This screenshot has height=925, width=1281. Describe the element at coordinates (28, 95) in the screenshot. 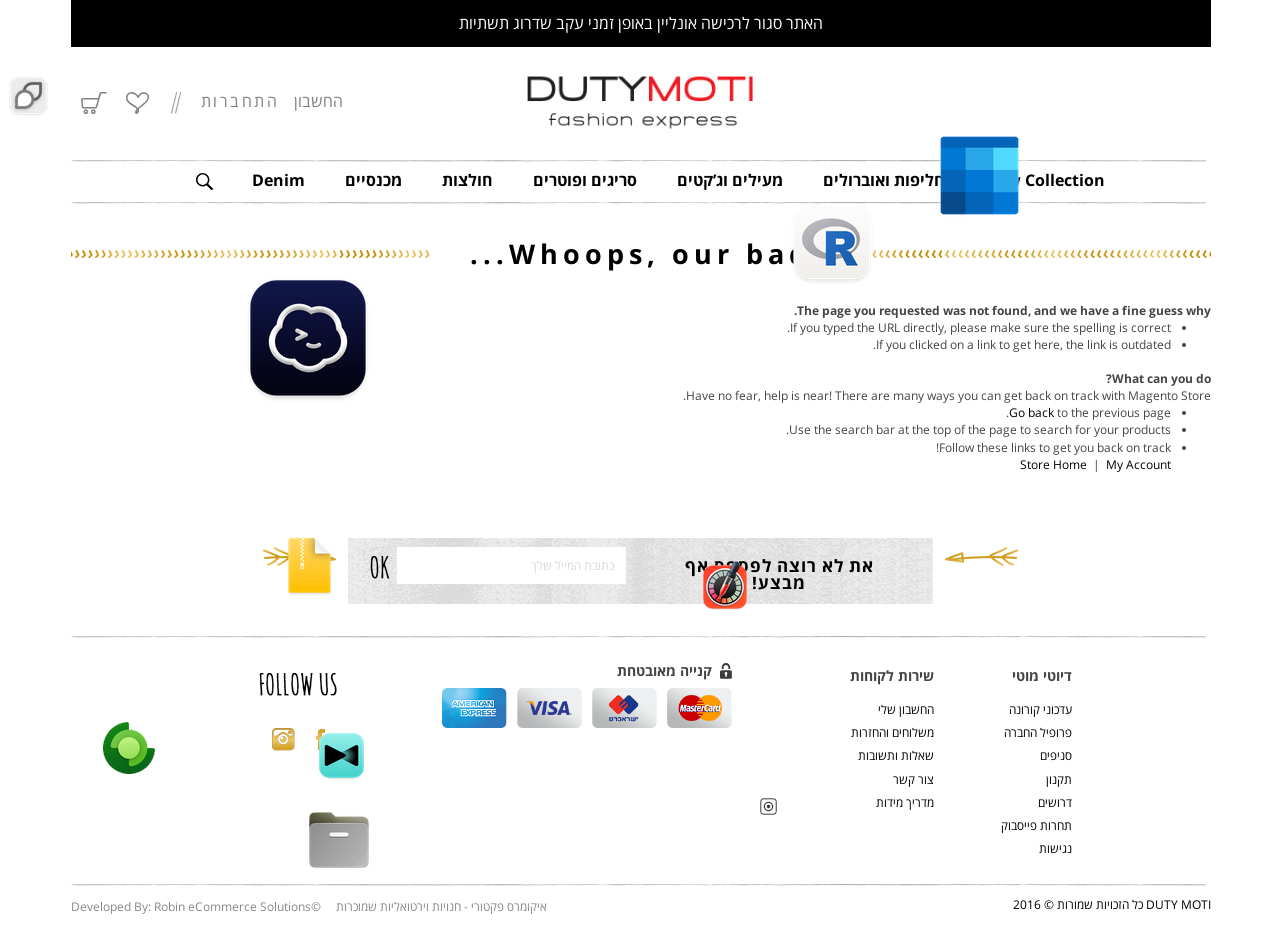

I see `launch the korora linux distribution app` at that location.